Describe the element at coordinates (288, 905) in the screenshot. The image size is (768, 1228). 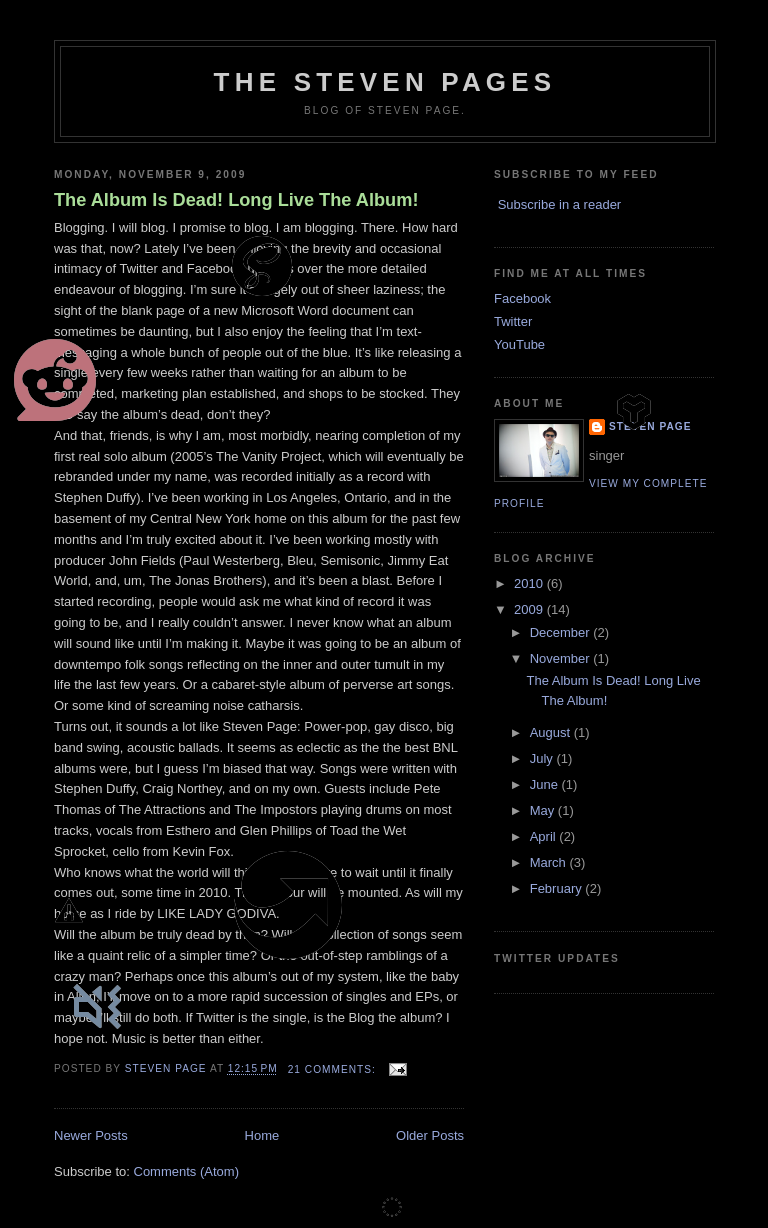
I see `visit portableapps.com website` at that location.